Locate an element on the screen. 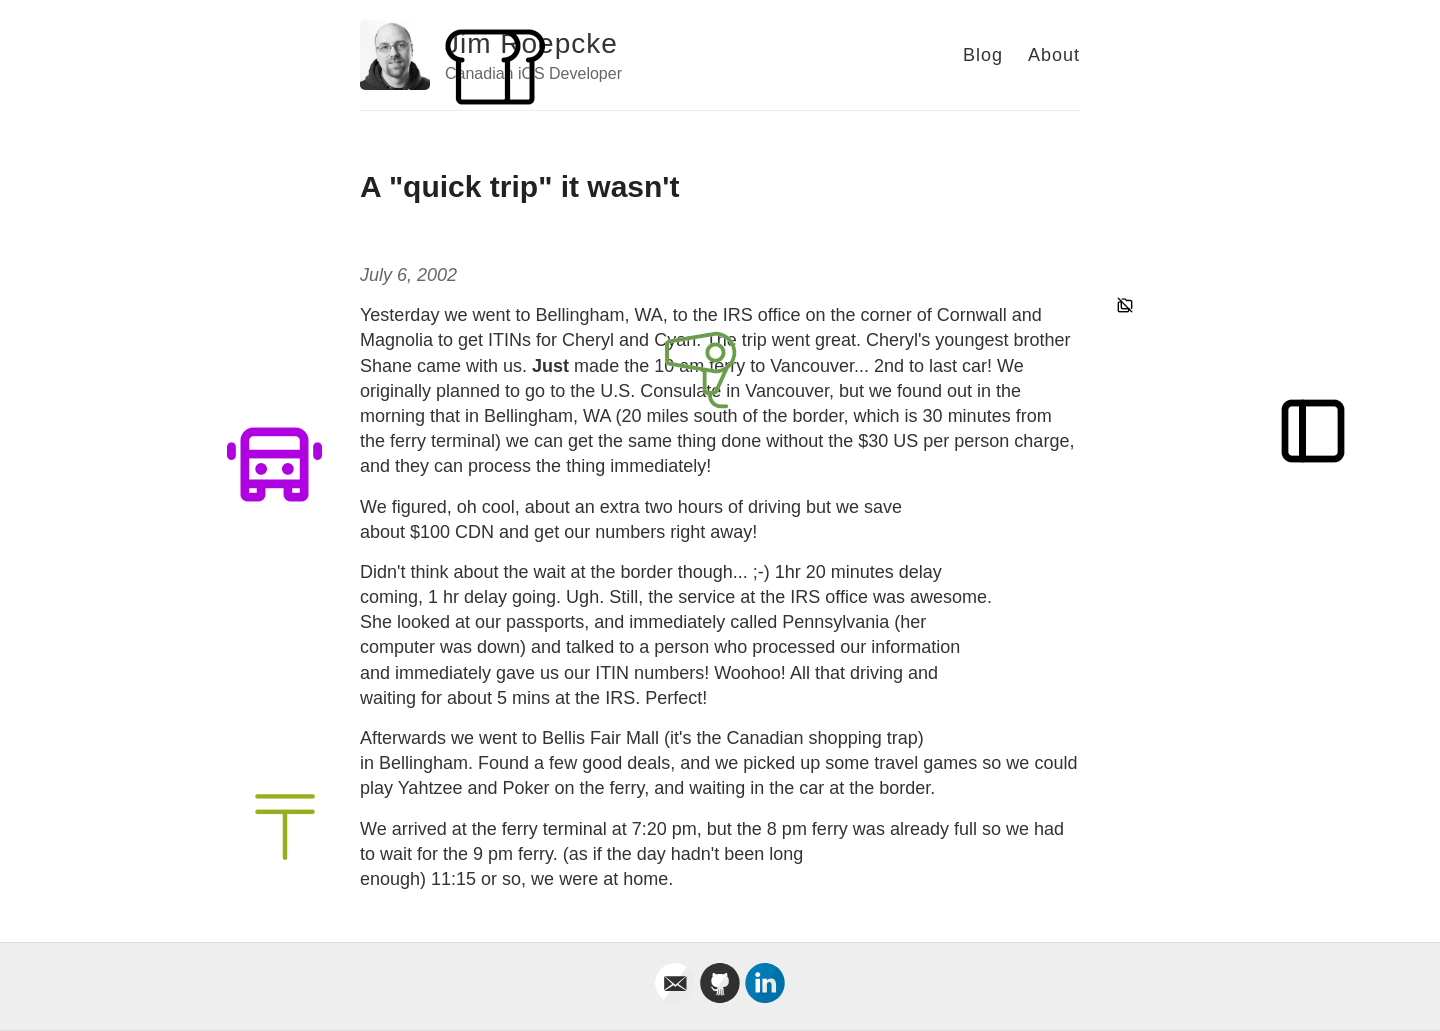 The width and height of the screenshot is (1440, 1031). indicates kazakhstani tenge currency is located at coordinates (285, 824).